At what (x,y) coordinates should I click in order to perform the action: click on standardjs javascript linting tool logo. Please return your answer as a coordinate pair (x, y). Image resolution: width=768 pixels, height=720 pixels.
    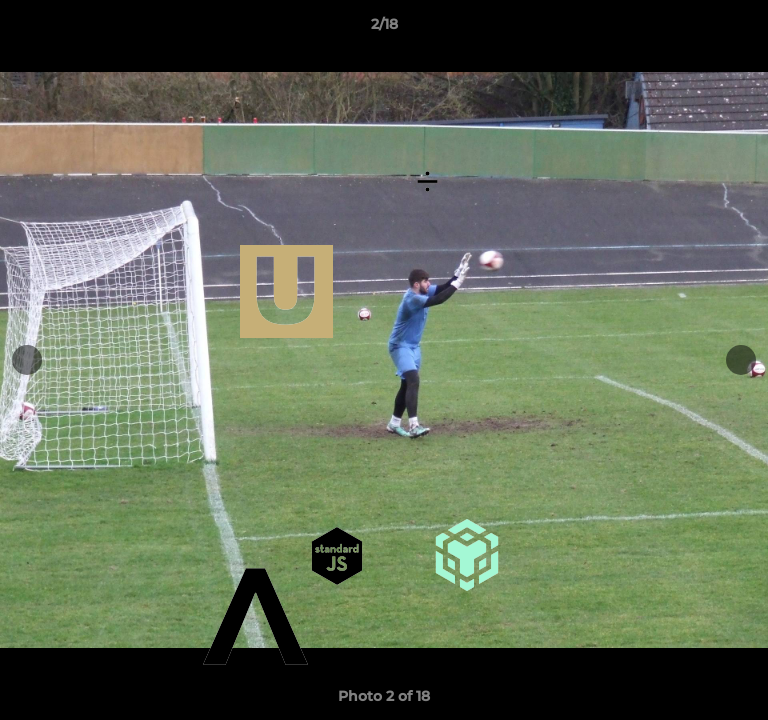
    Looking at the image, I should click on (337, 556).